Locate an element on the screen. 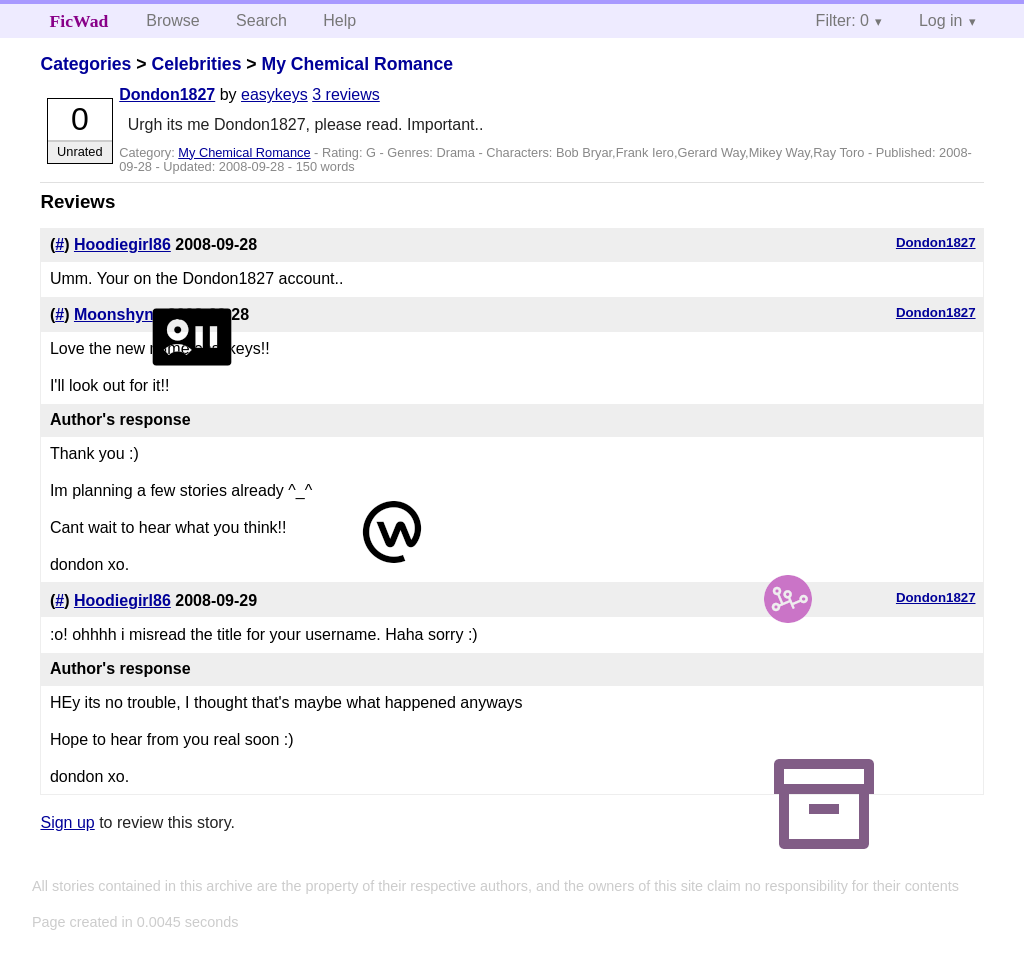  open Workplace by Meta is located at coordinates (392, 532).